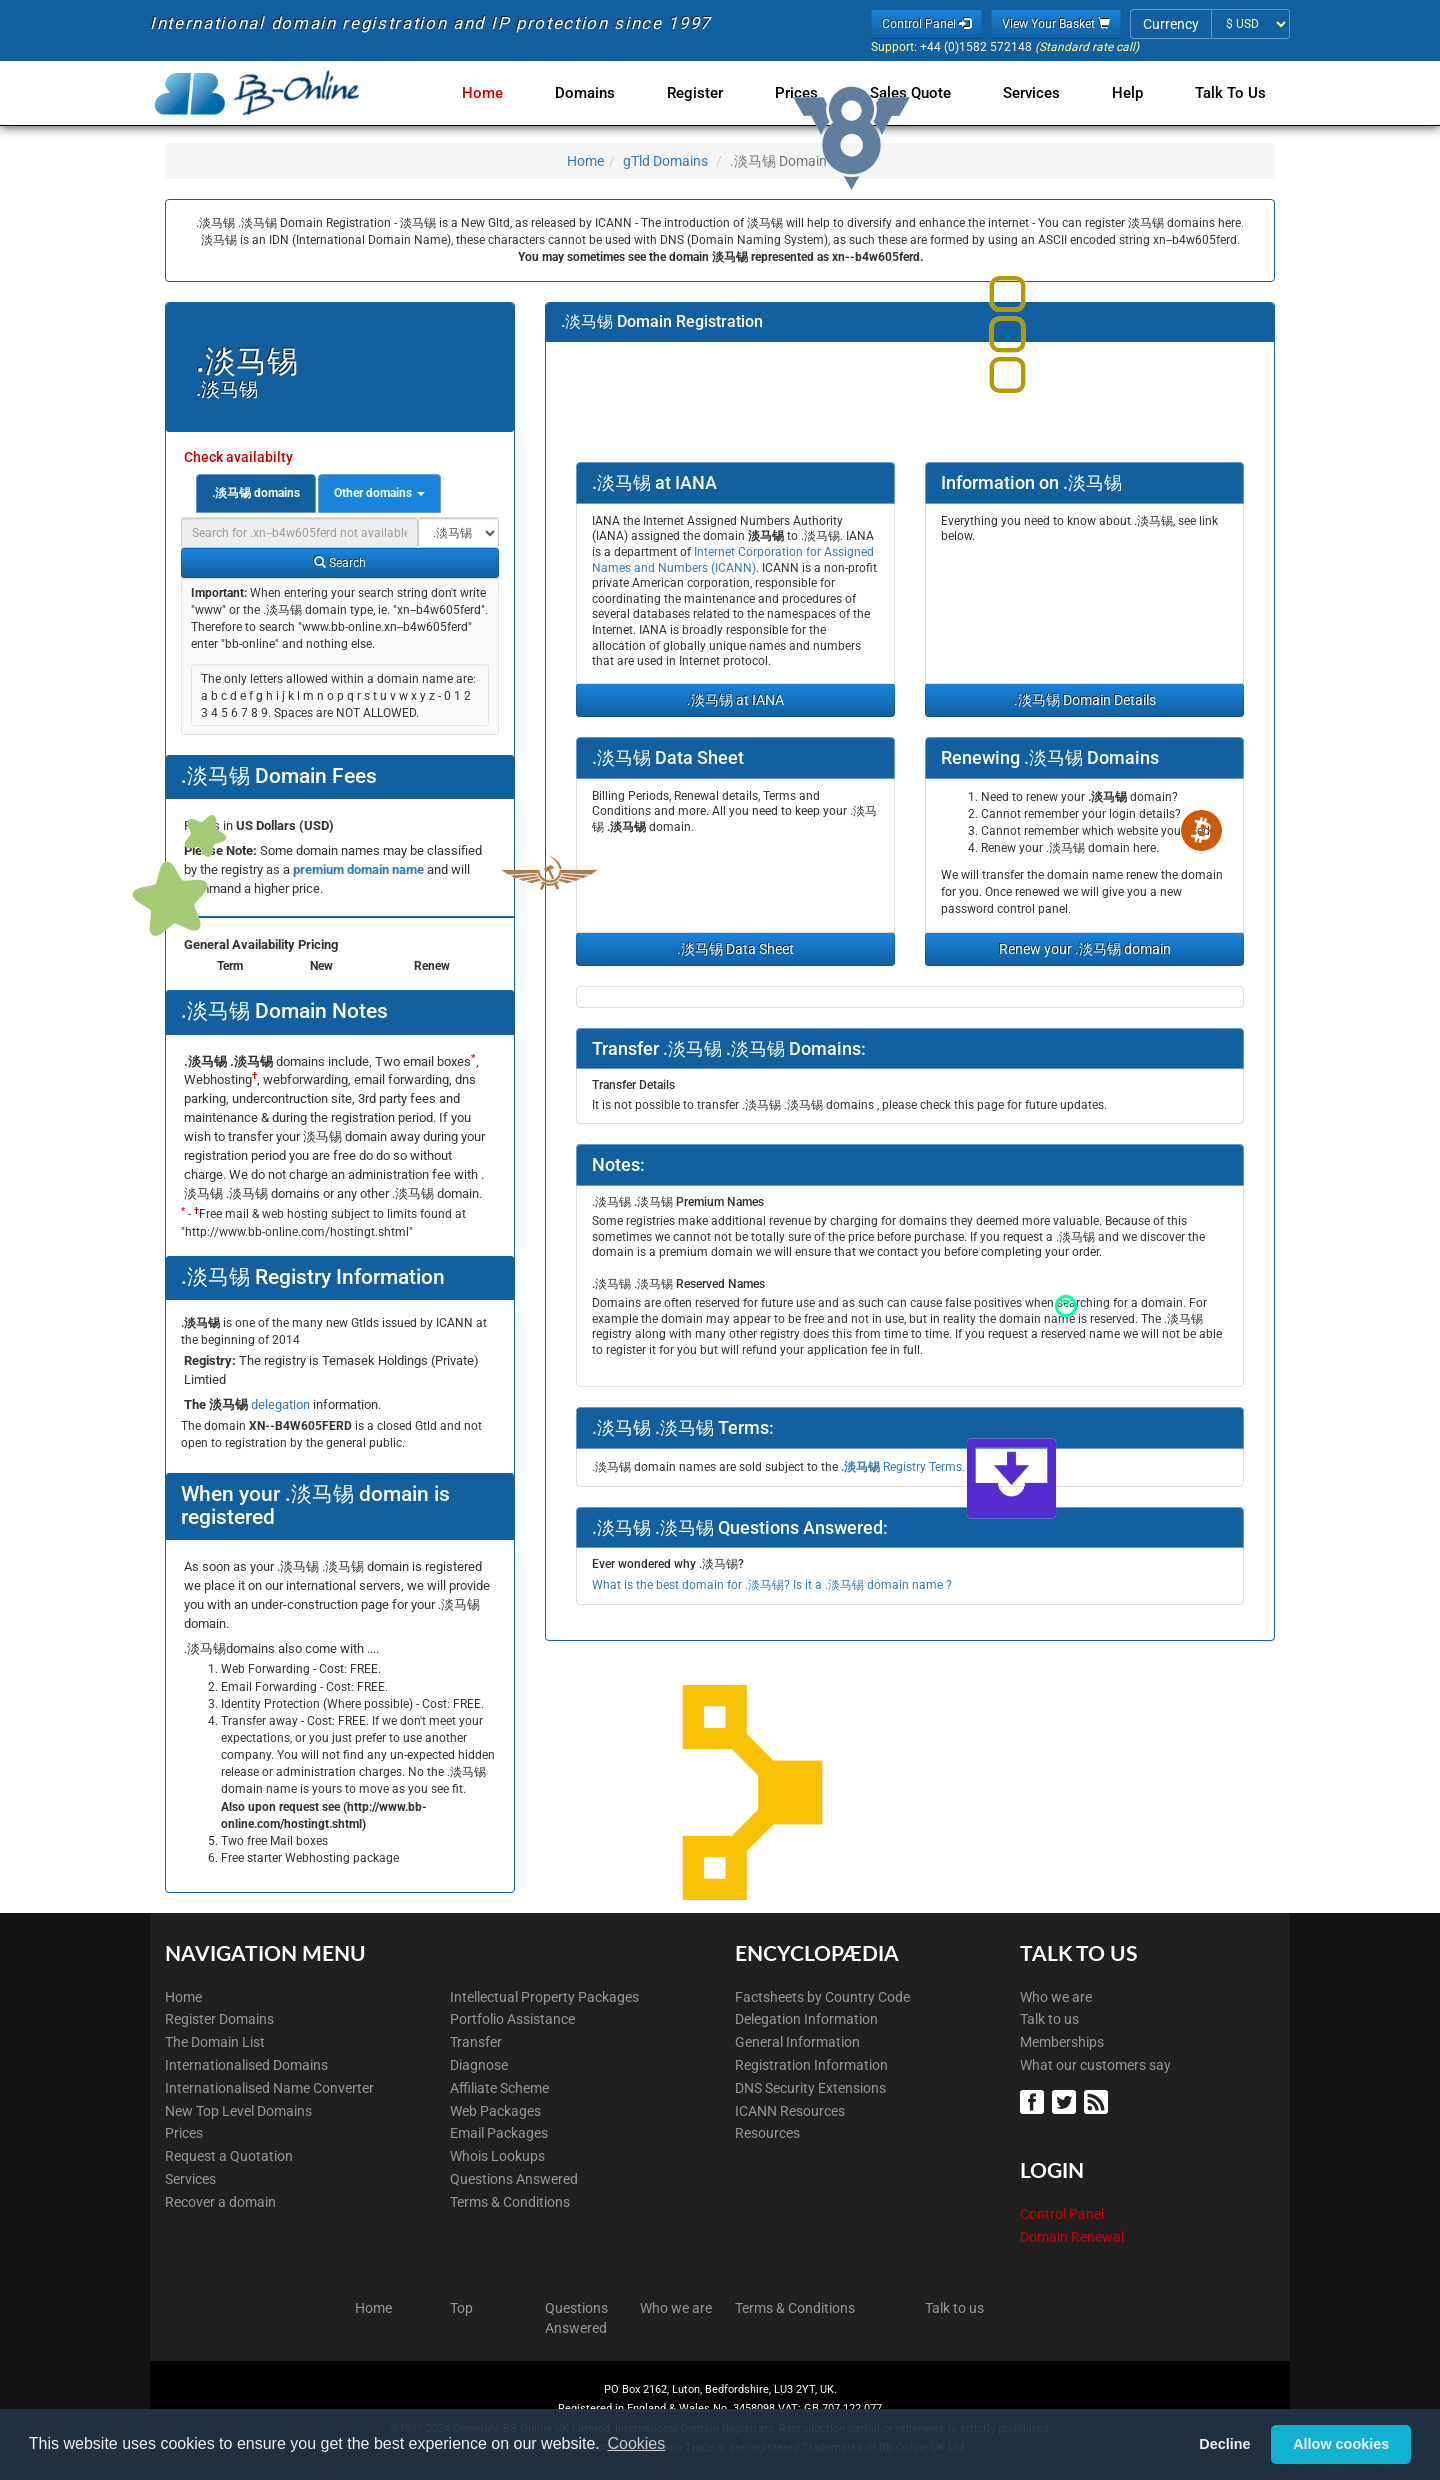  What do you see at coordinates (1011, 1478) in the screenshot?
I see `import files or data into the application` at bounding box center [1011, 1478].